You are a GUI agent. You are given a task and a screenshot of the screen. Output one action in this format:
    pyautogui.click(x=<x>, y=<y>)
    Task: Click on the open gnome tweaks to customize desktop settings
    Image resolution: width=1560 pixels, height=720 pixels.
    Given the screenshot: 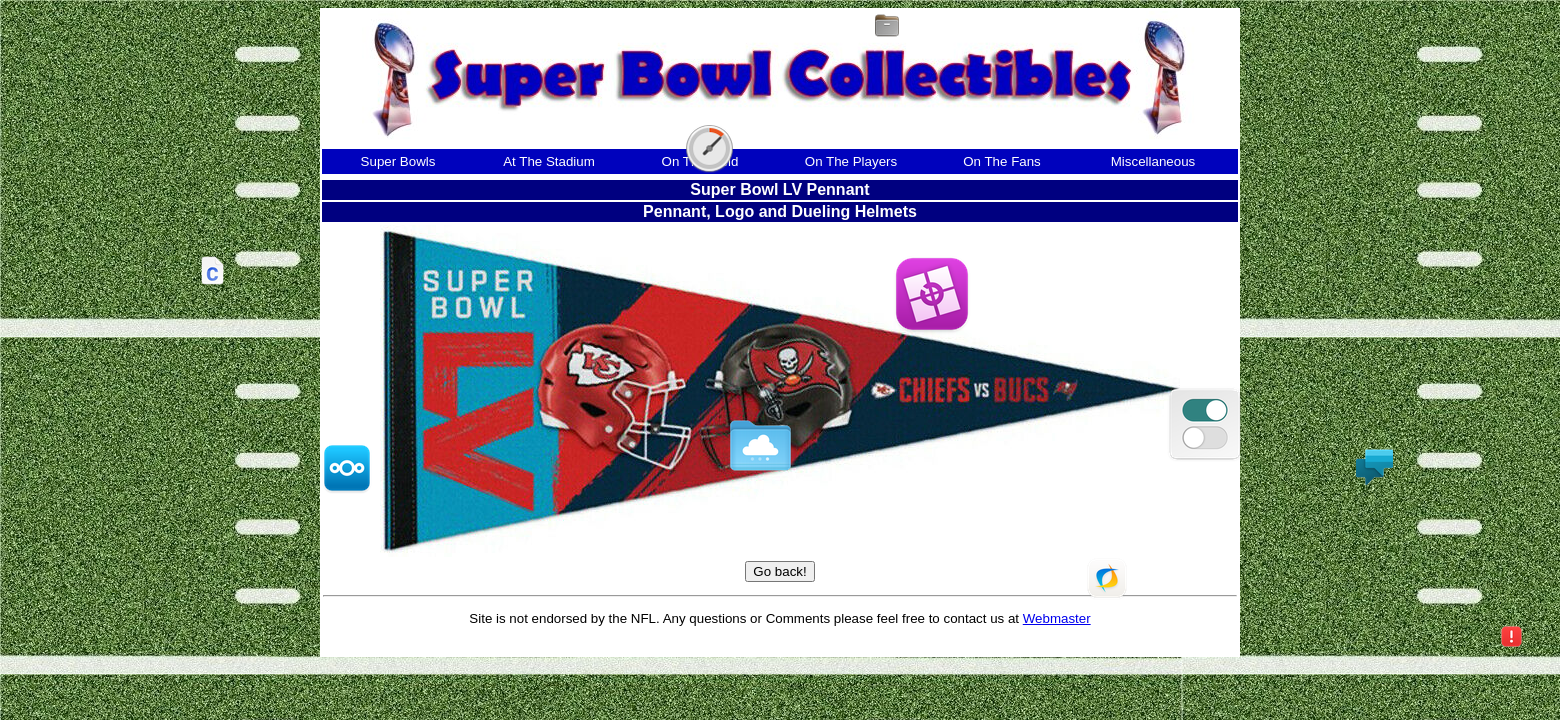 What is the action you would take?
    pyautogui.click(x=1205, y=424)
    